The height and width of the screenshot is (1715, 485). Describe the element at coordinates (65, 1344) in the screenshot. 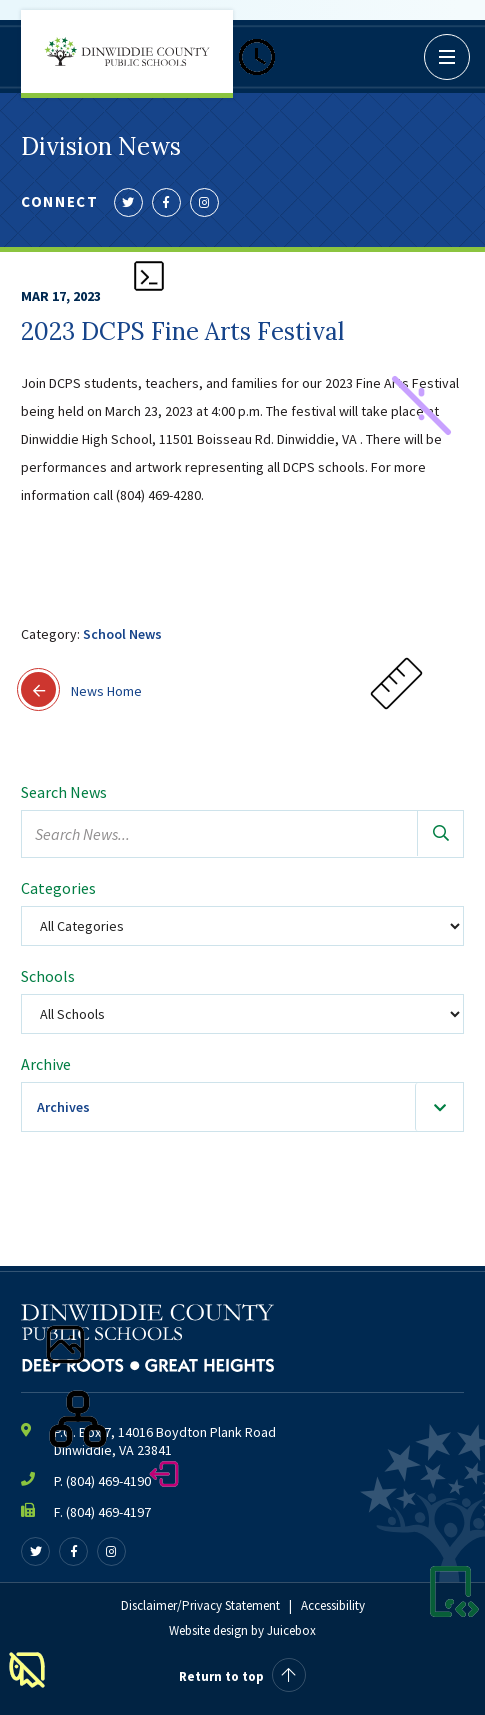

I see `view photos or images` at that location.